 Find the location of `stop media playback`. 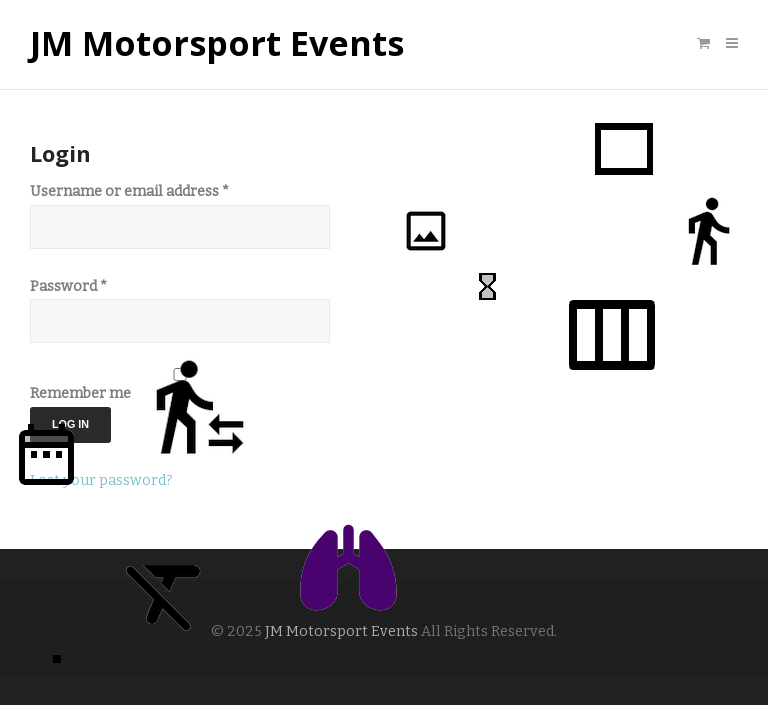

stop media playback is located at coordinates (57, 659).